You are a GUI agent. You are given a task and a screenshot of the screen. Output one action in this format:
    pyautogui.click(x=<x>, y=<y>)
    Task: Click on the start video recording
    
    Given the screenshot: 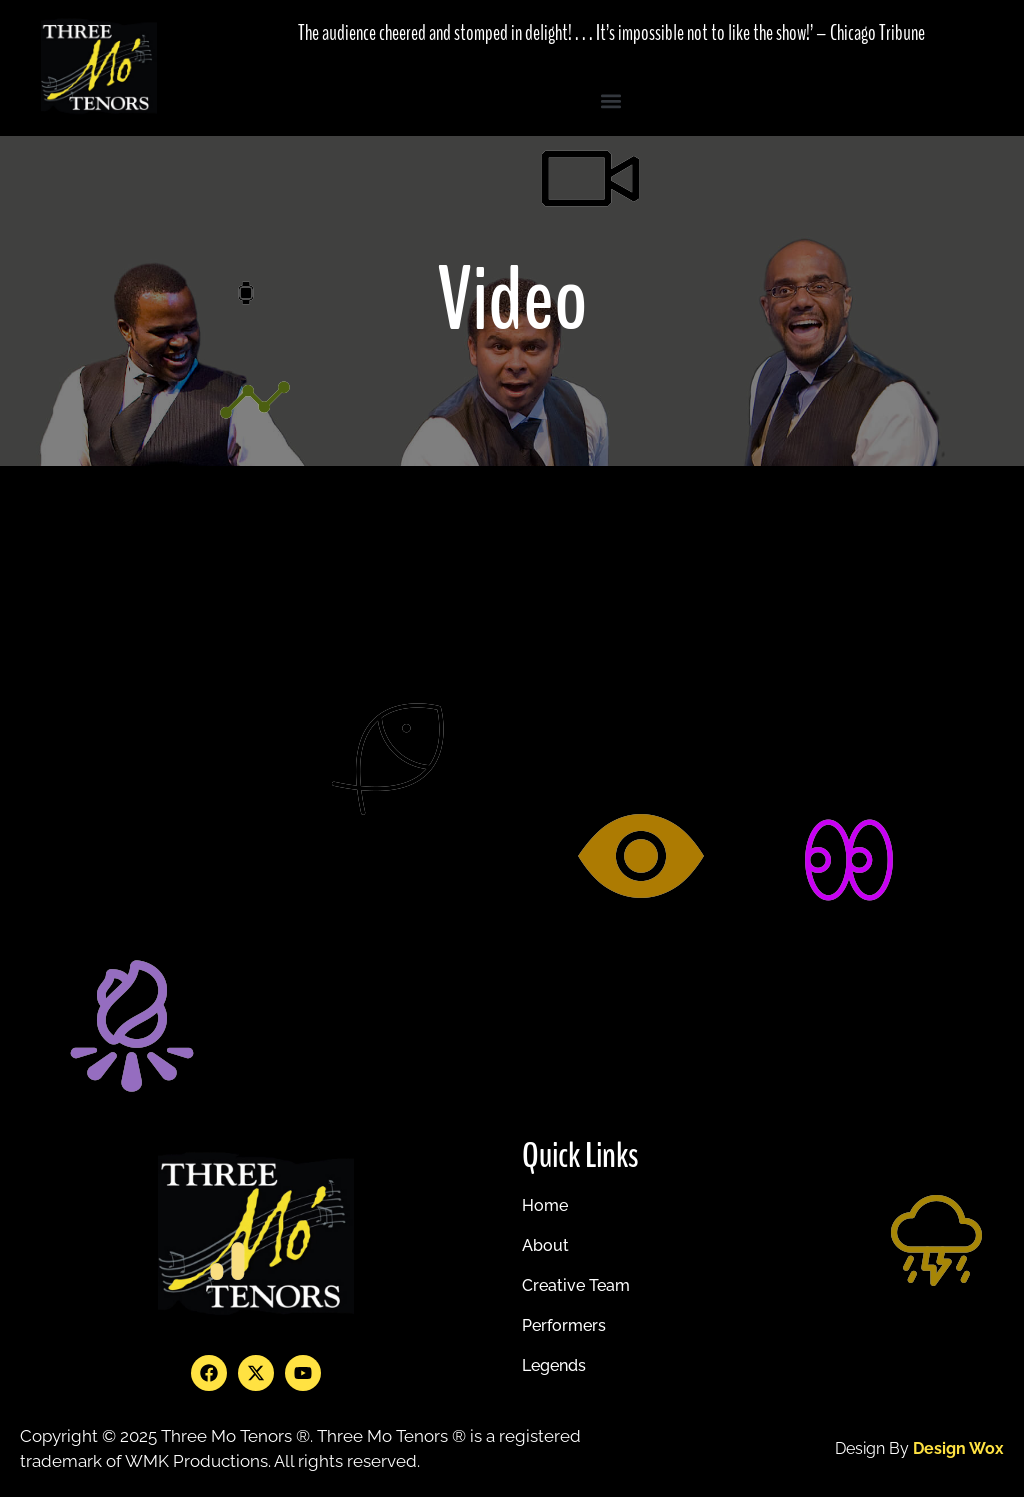 What is the action you would take?
    pyautogui.click(x=590, y=178)
    